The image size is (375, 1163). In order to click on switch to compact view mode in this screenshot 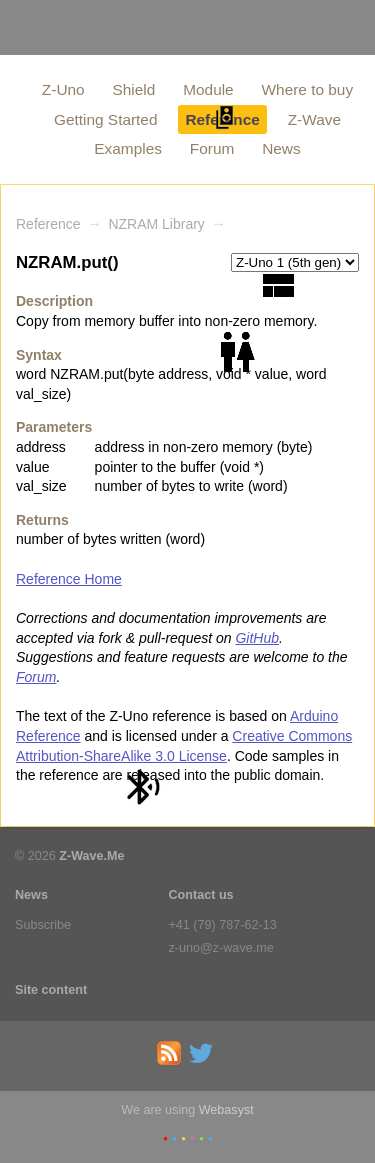, I will do `click(277, 285)`.